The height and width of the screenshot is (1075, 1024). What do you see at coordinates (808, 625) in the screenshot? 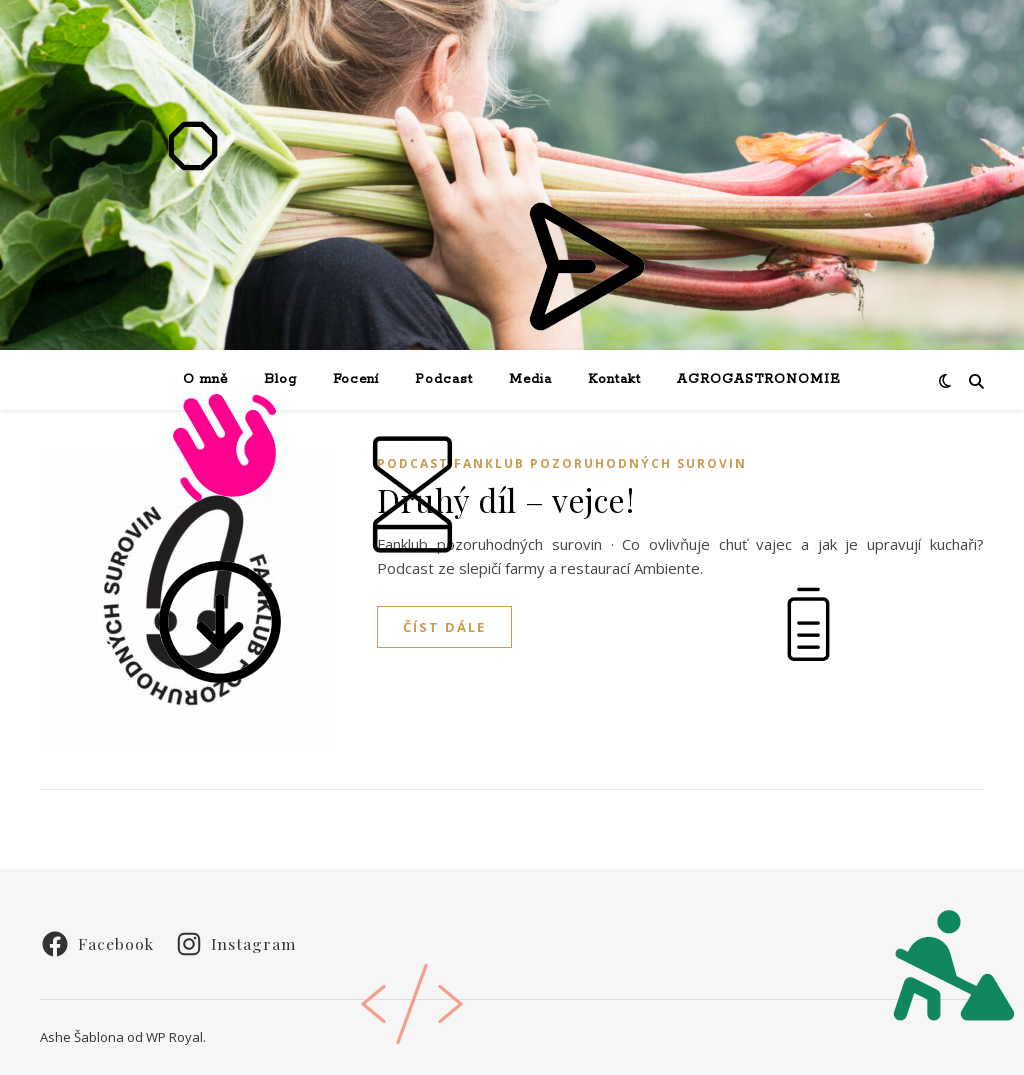
I see `indicates high battery level` at bounding box center [808, 625].